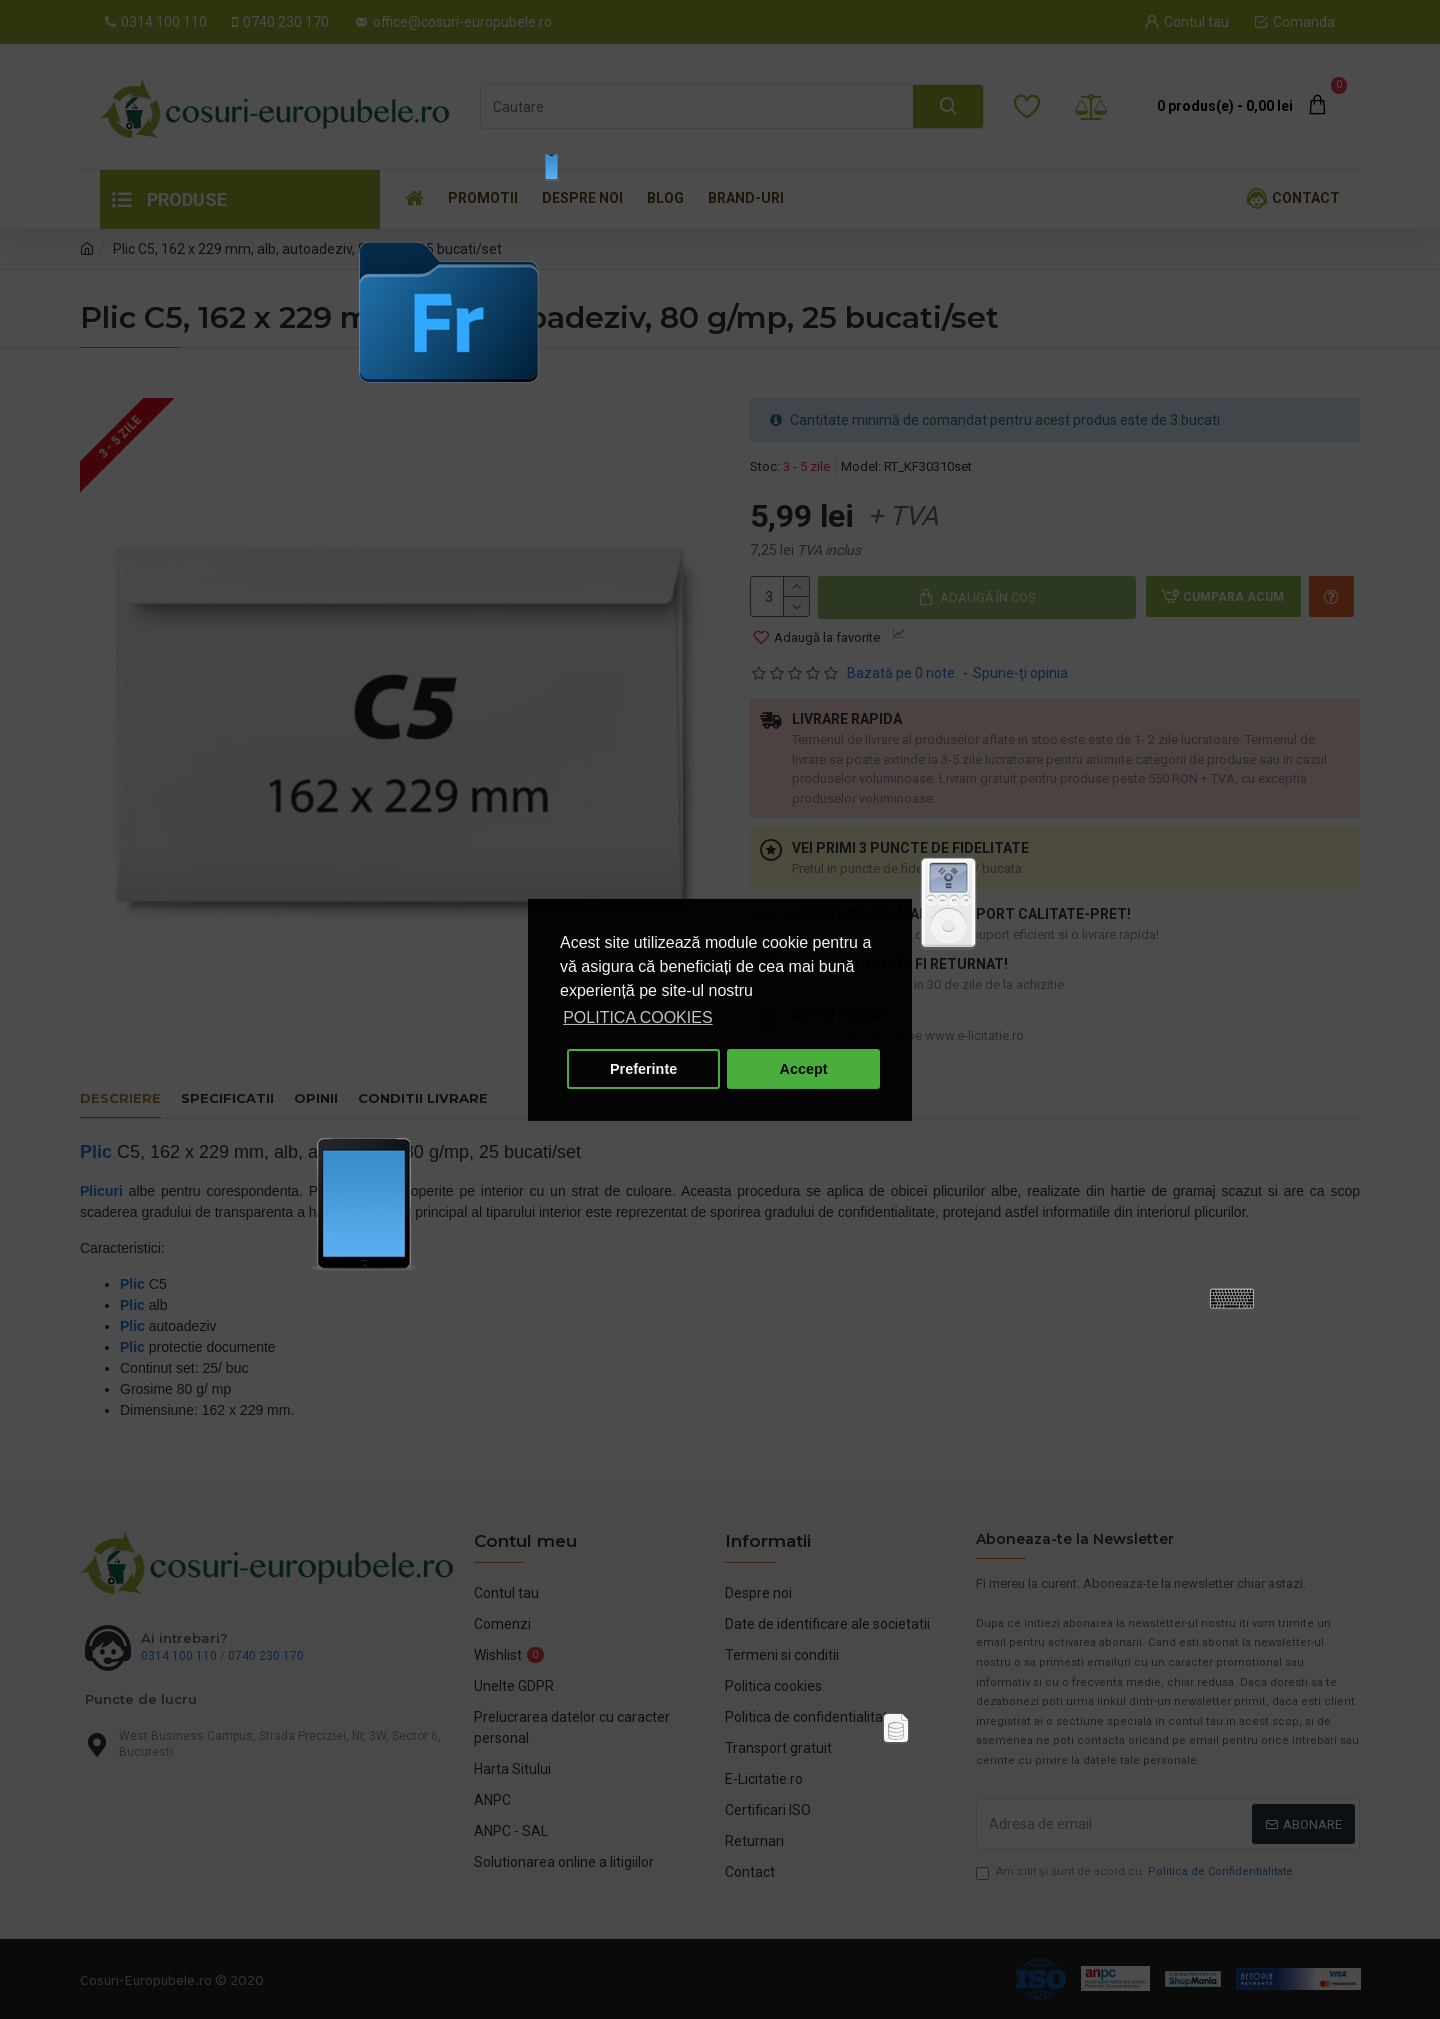 The width and height of the screenshot is (1440, 2019). What do you see at coordinates (1232, 1299) in the screenshot?
I see `indicates an extended keyboard is connected` at bounding box center [1232, 1299].